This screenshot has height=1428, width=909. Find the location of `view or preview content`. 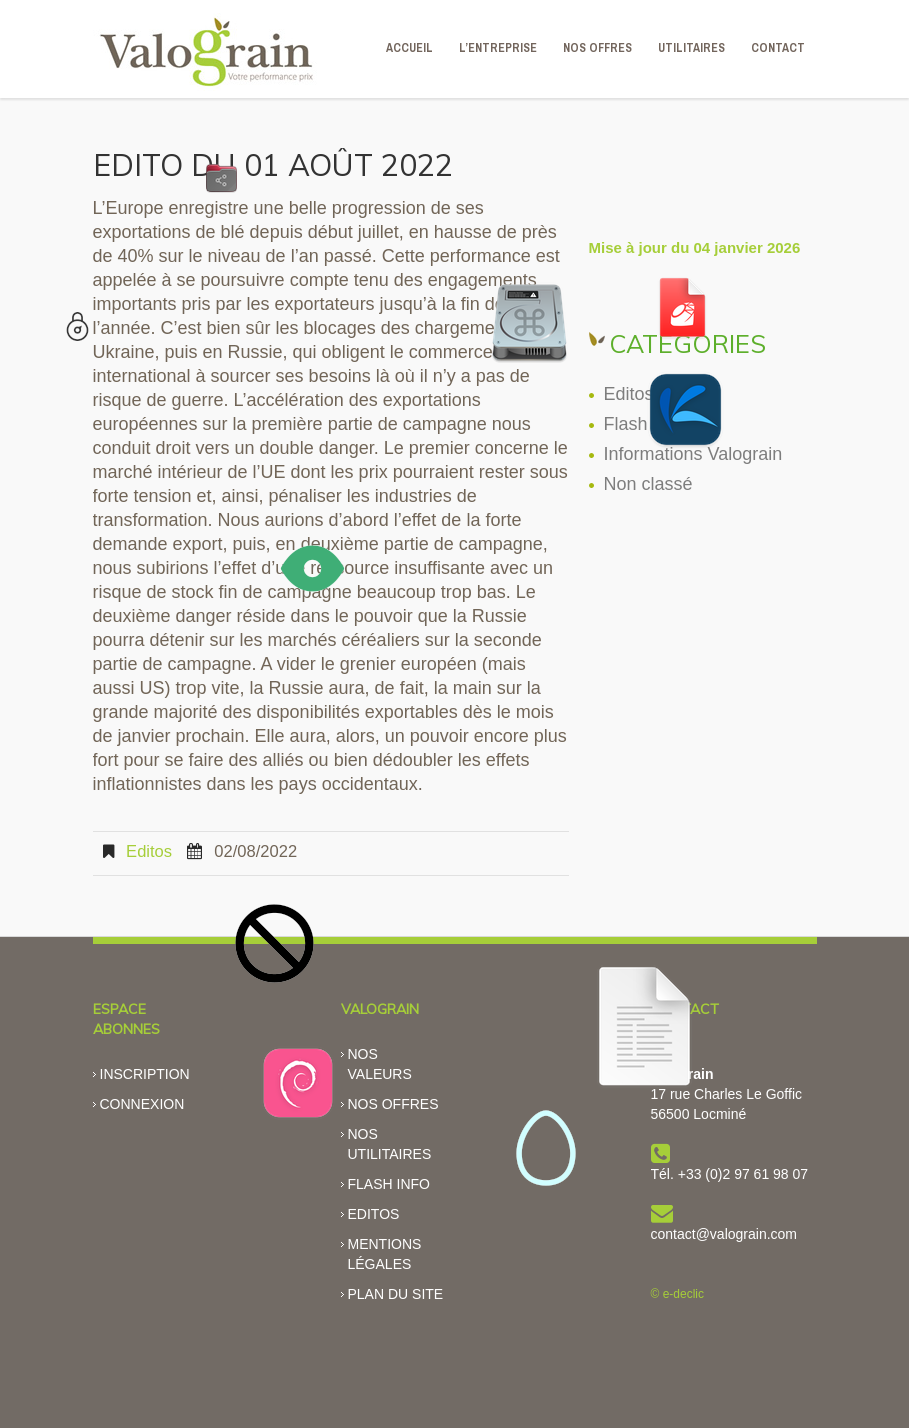

view or preview content is located at coordinates (312, 568).